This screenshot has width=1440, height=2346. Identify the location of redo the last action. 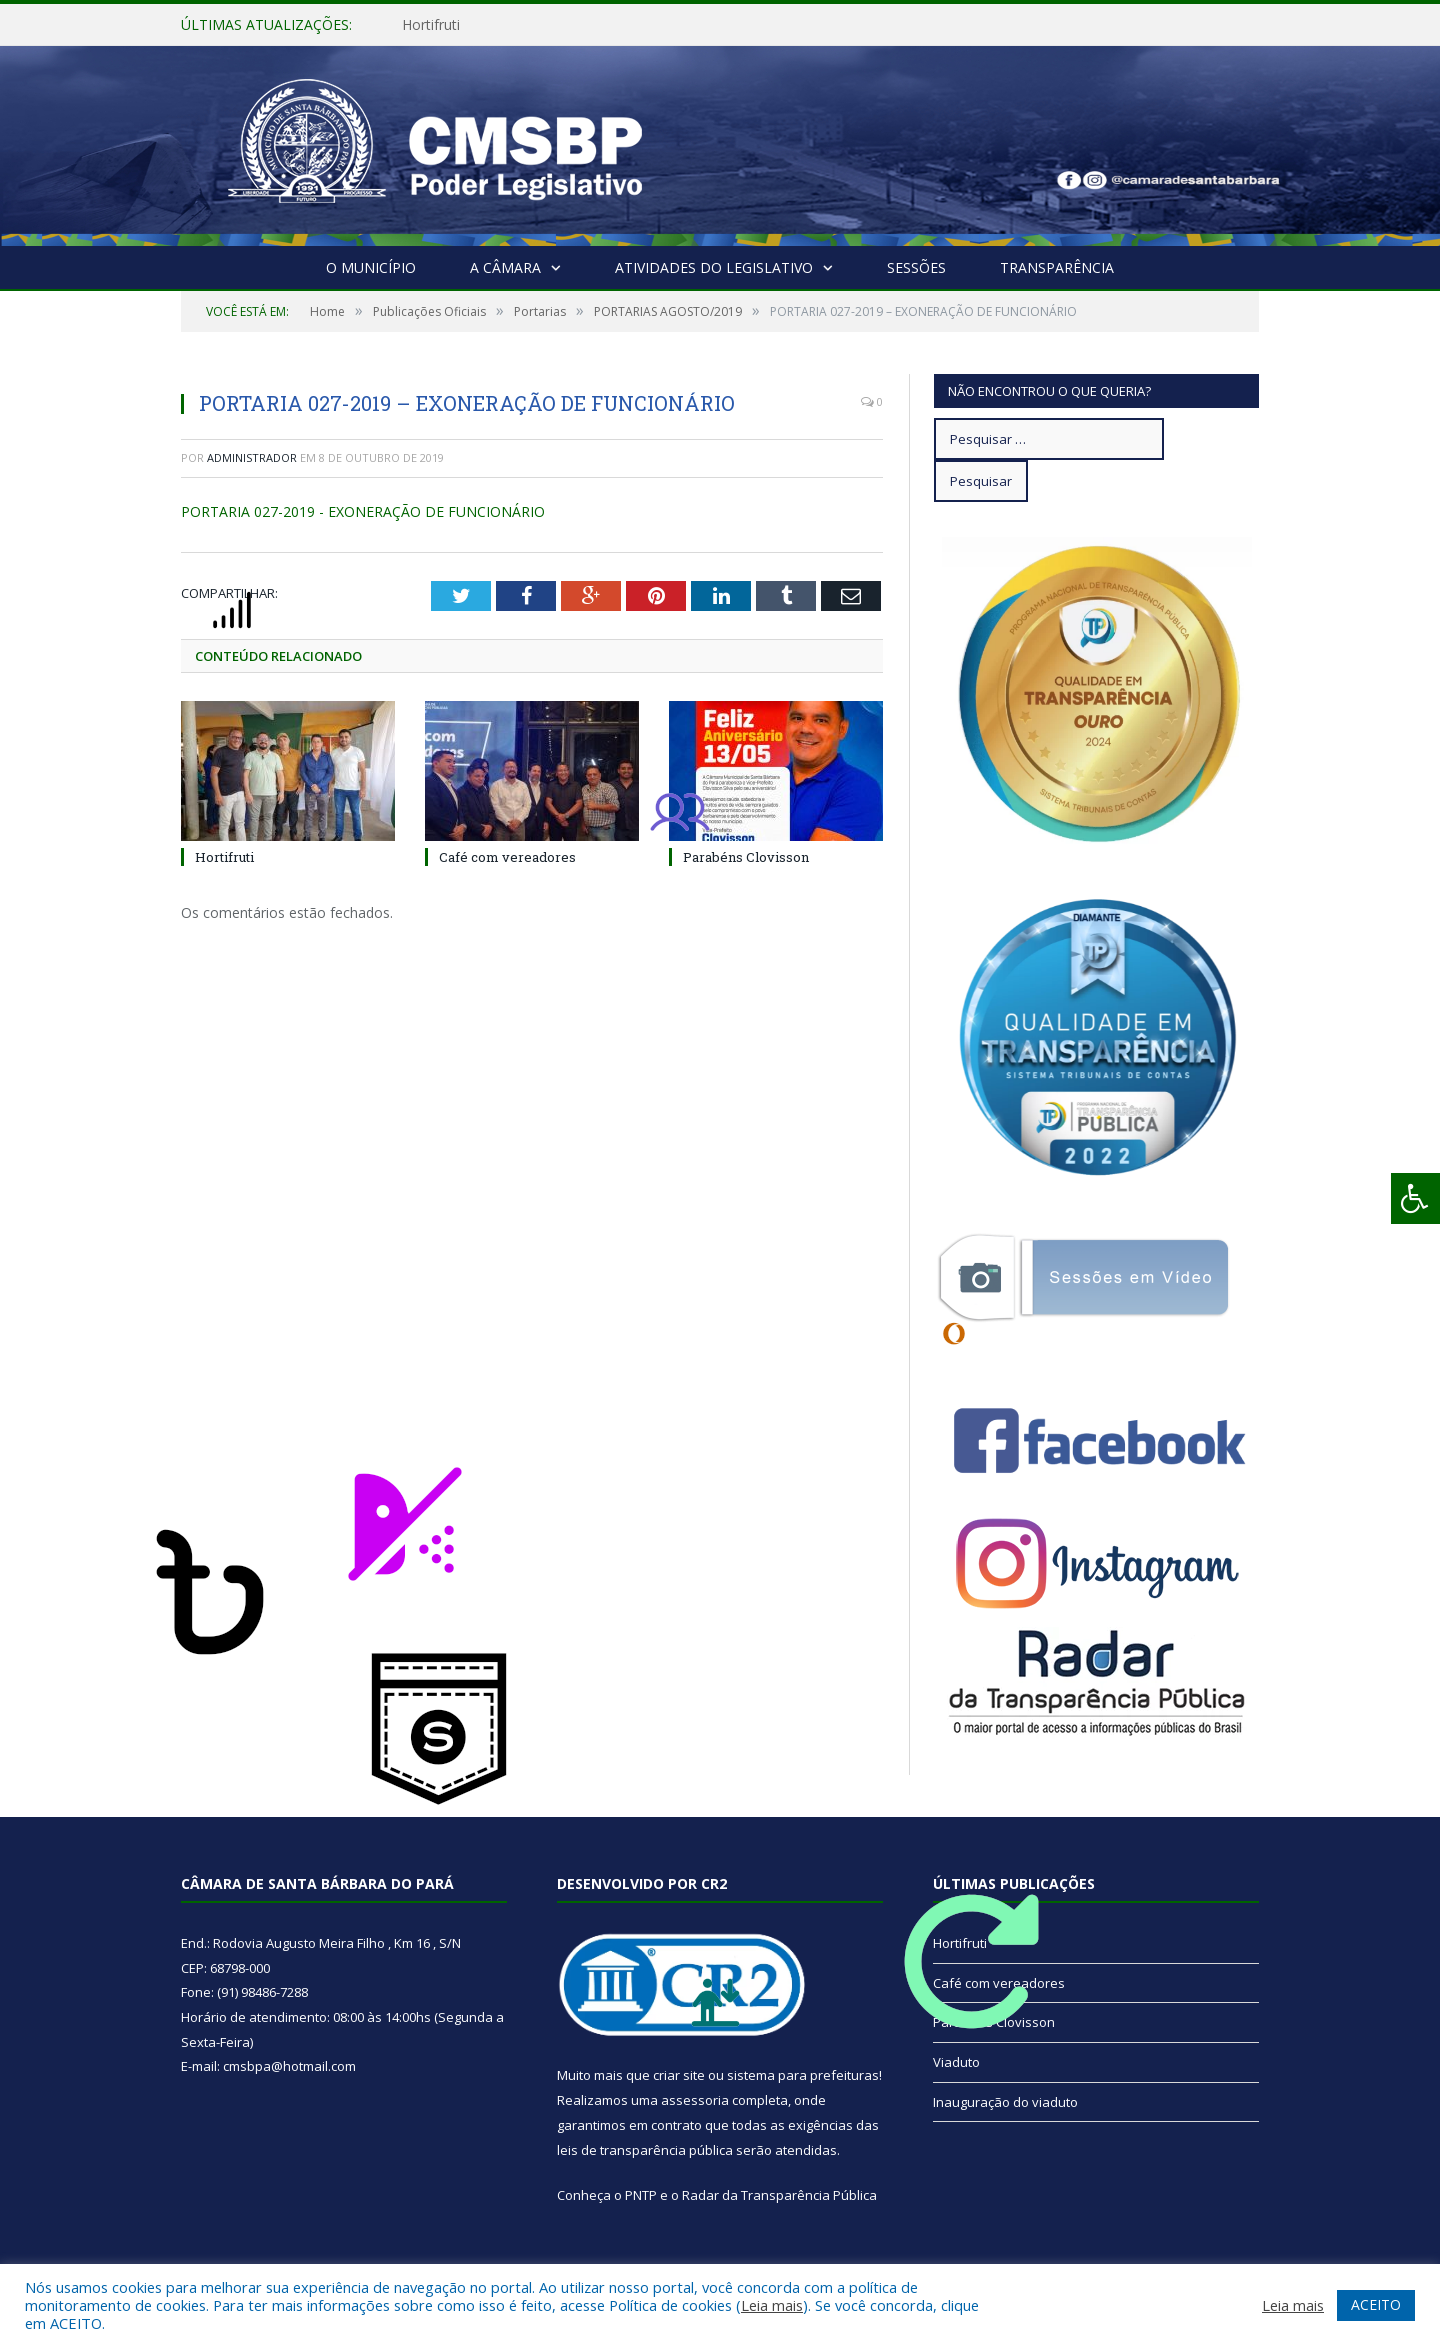
(971, 1961).